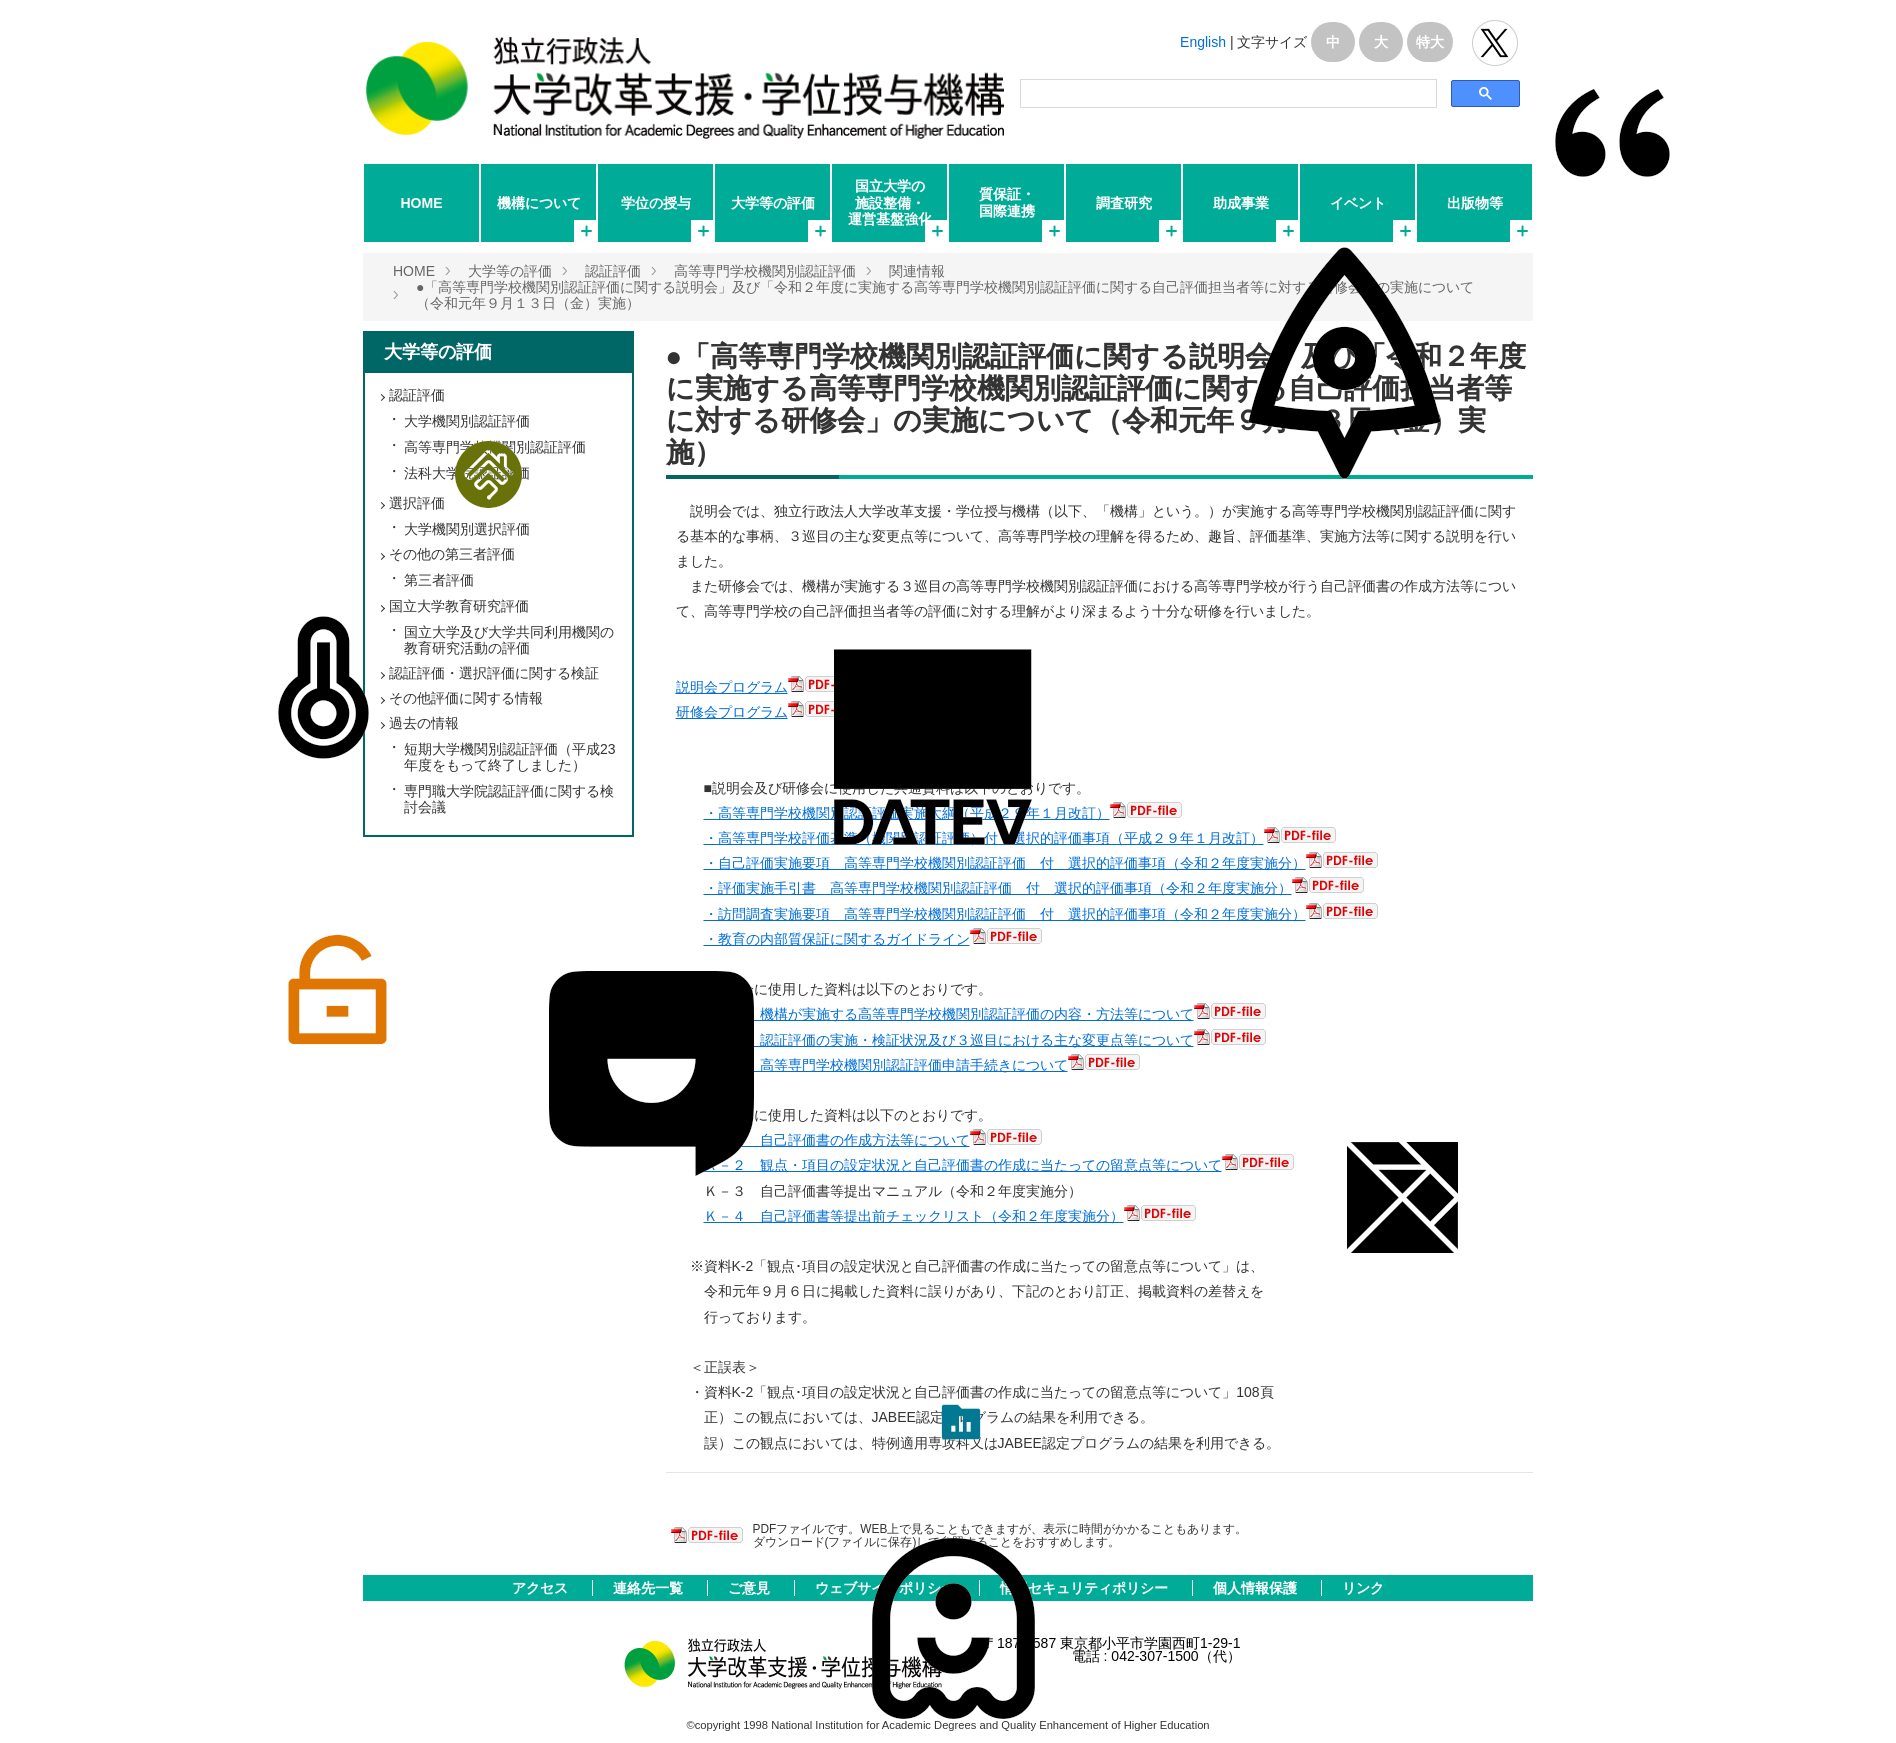 This screenshot has height=1743, width=1896. Describe the element at coordinates (337, 989) in the screenshot. I see `unlock a secured item or feature` at that location.